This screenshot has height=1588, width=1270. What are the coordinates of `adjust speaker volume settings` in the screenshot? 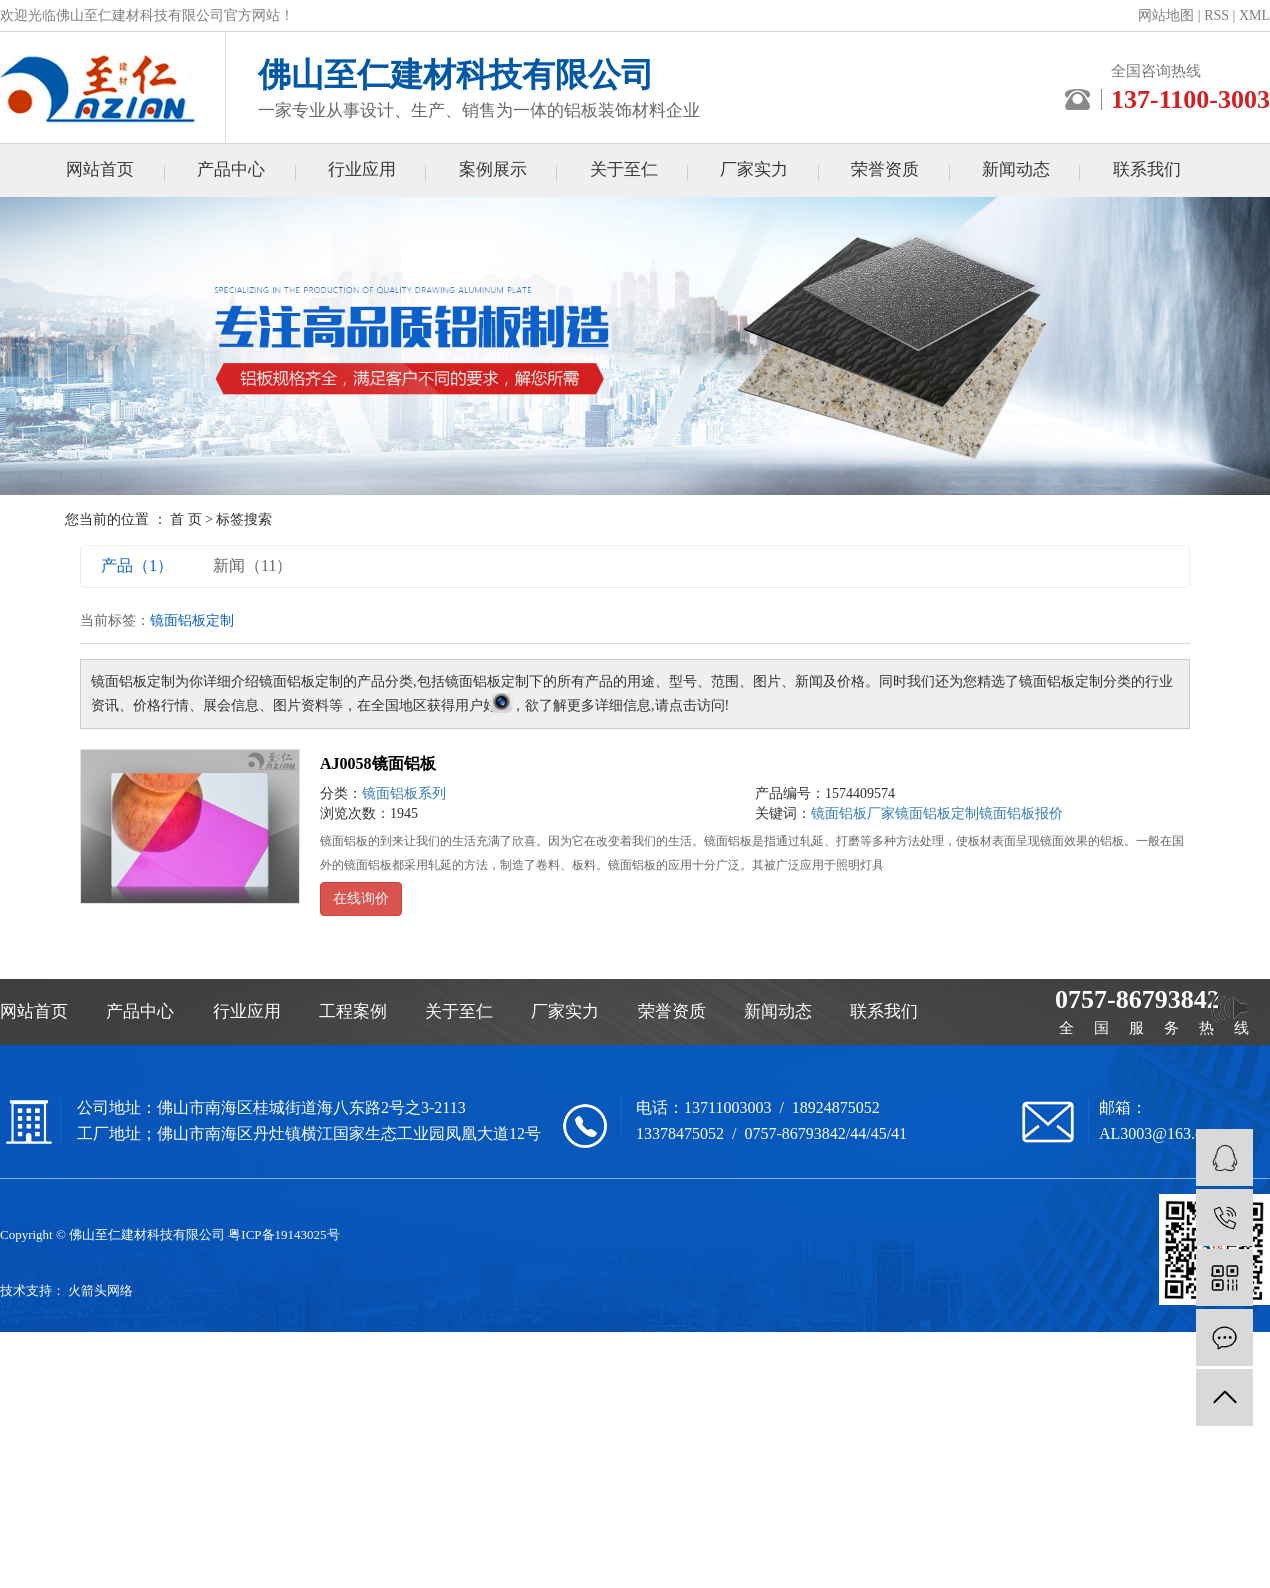 It's located at (1229, 1008).